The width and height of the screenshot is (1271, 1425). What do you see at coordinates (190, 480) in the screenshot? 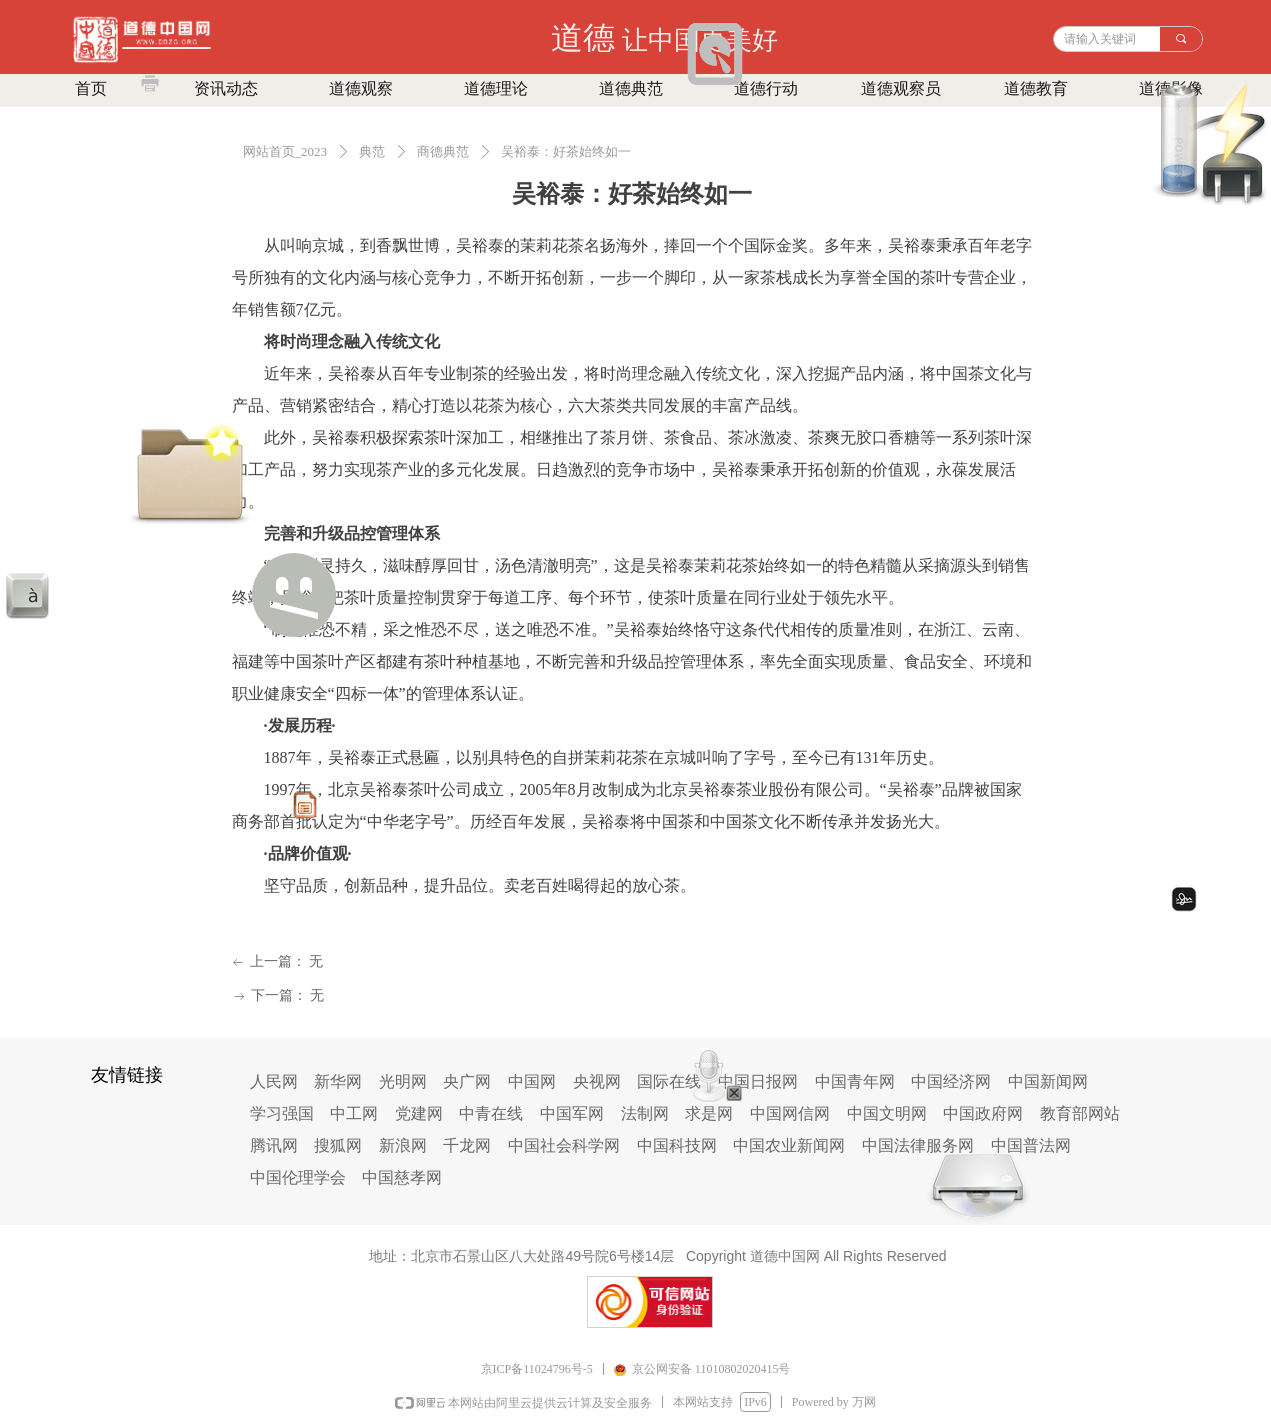
I see `create a new folder` at bounding box center [190, 480].